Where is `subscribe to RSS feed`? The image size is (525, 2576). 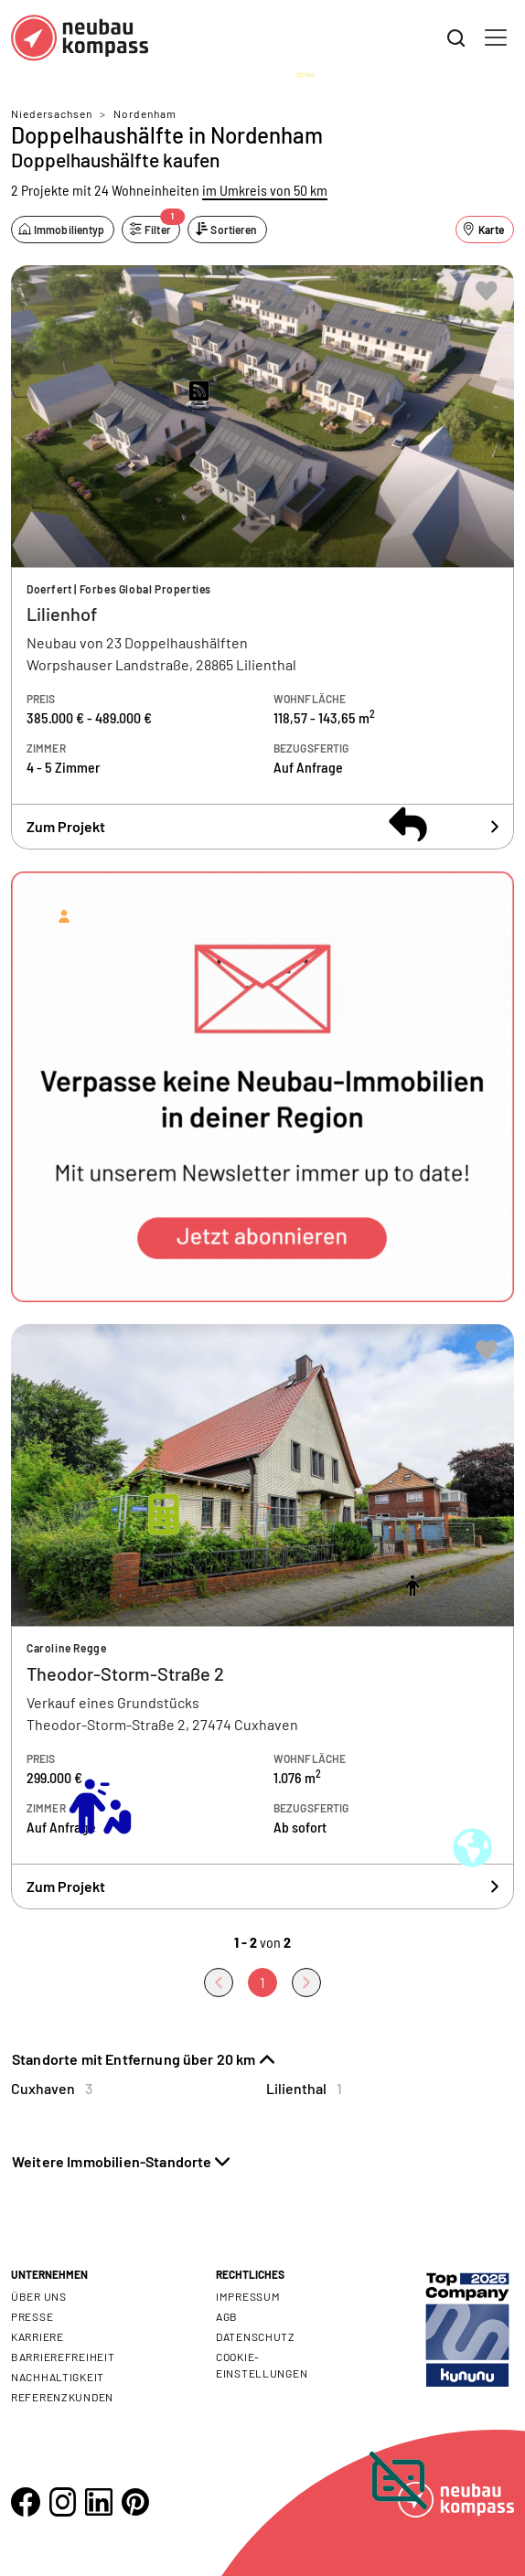
subscribe to RSS feed is located at coordinates (198, 390).